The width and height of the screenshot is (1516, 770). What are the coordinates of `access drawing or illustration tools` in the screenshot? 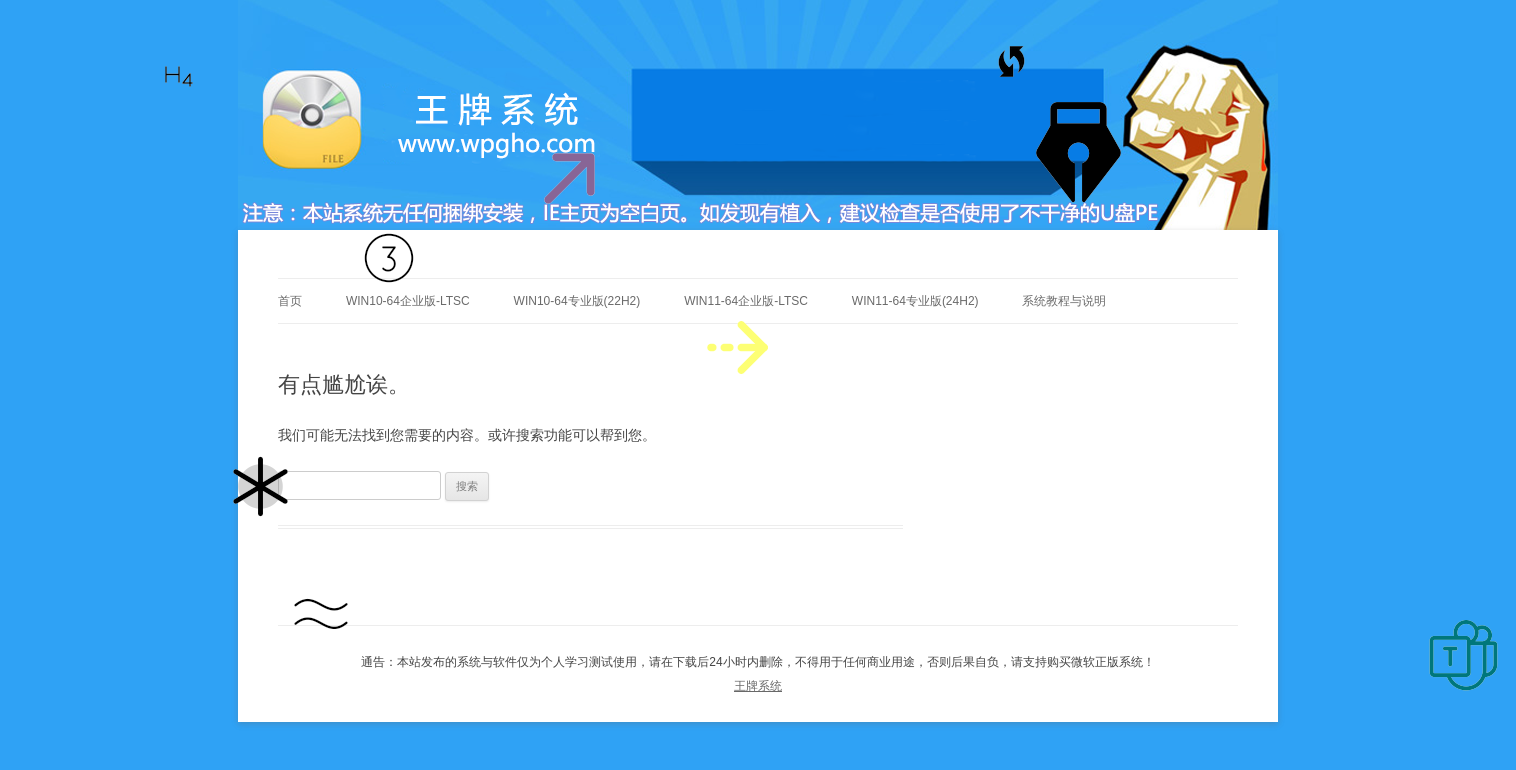 It's located at (1078, 151).